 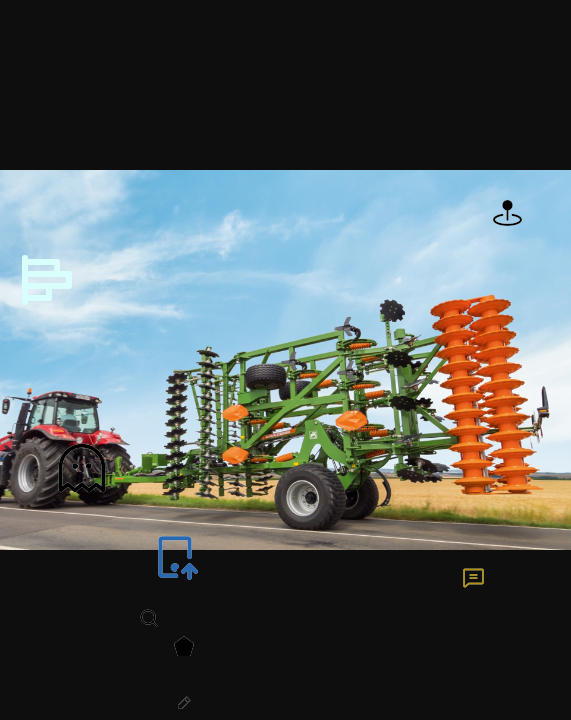 What do you see at coordinates (184, 703) in the screenshot?
I see `edit content or text` at bounding box center [184, 703].